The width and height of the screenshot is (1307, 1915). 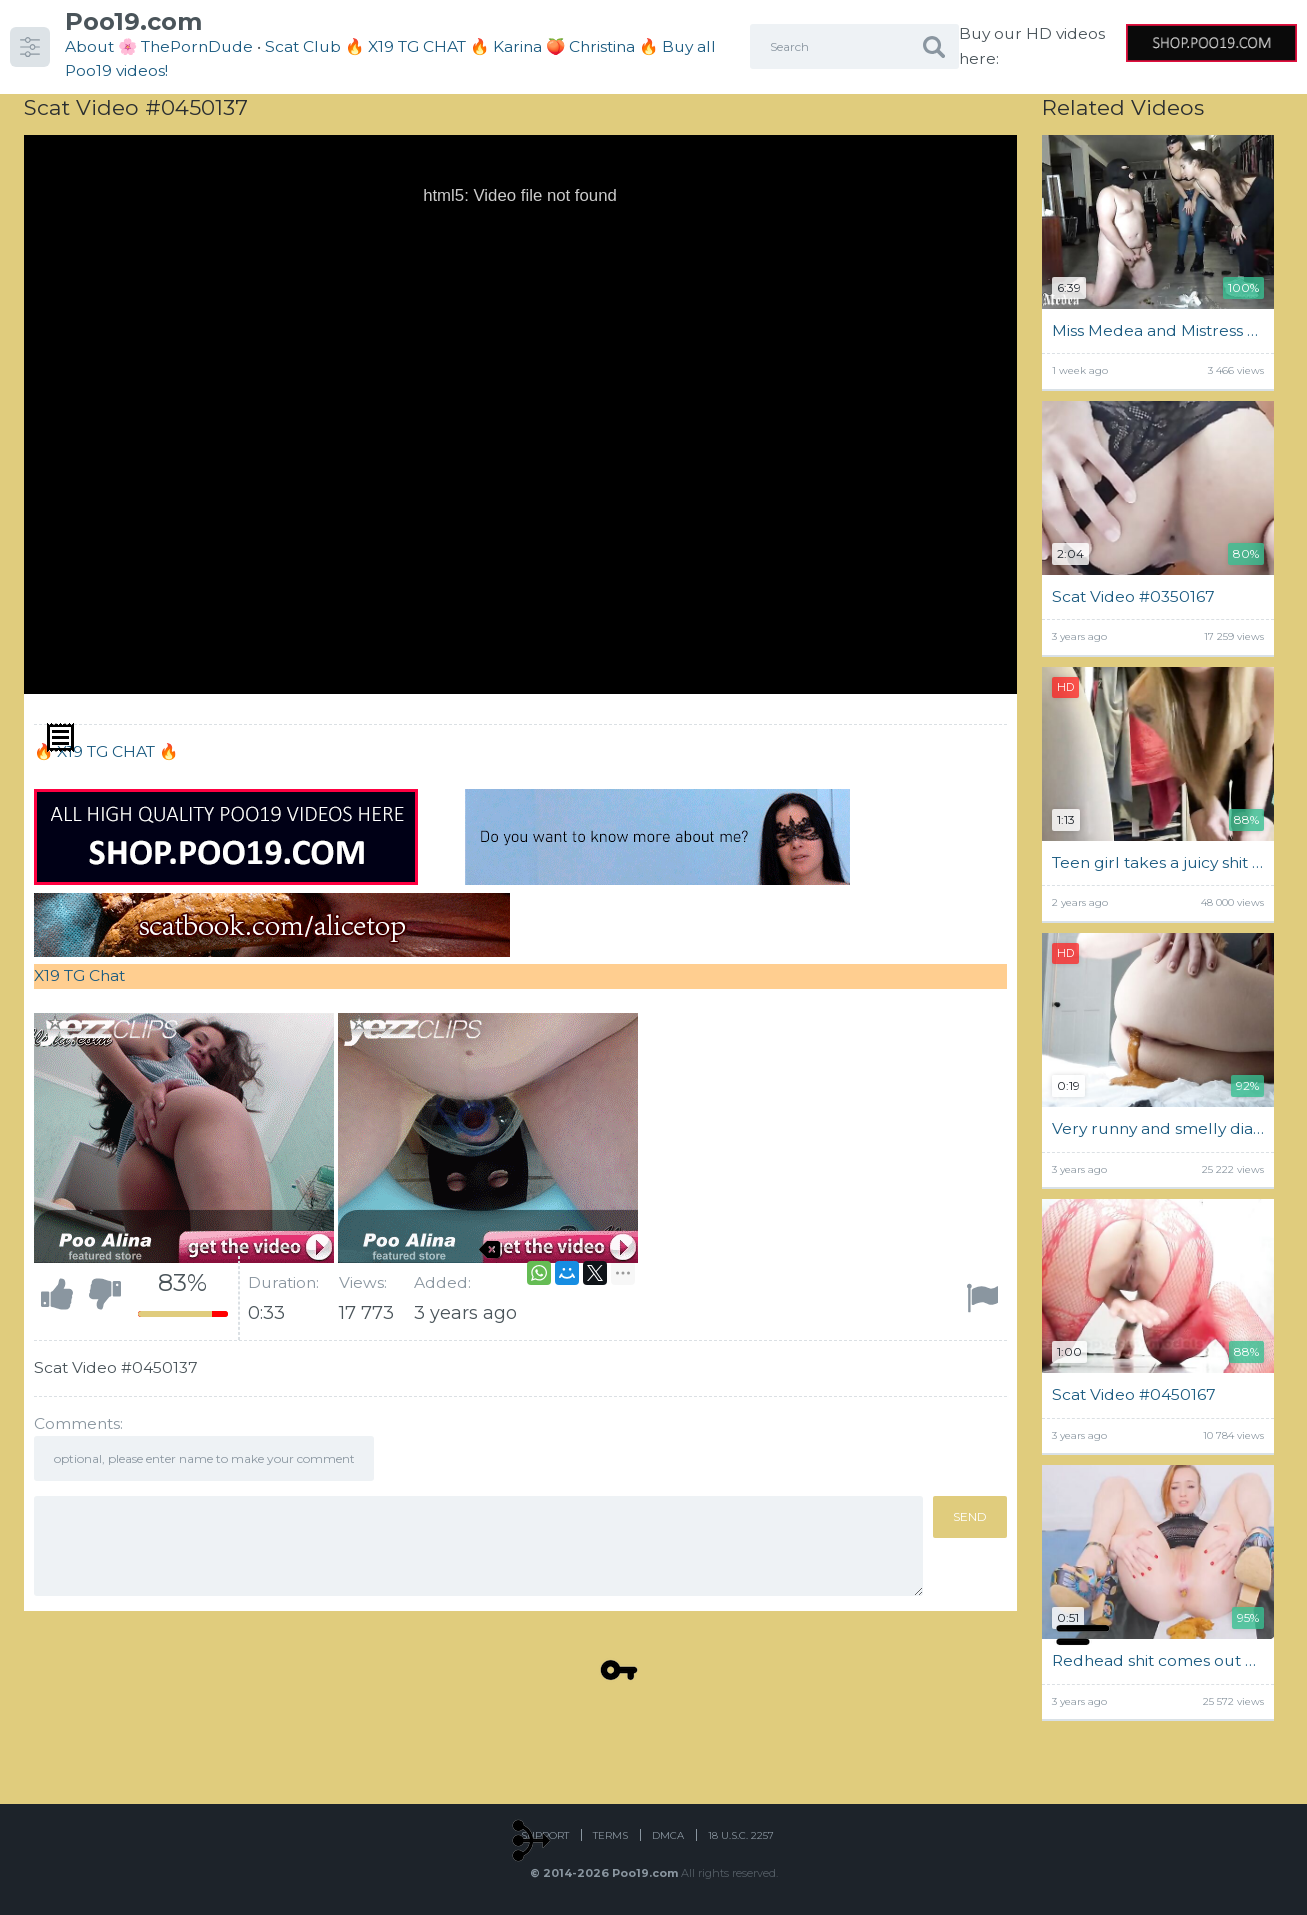 I want to click on access VPN or secure connection settings, so click(x=619, y=1670).